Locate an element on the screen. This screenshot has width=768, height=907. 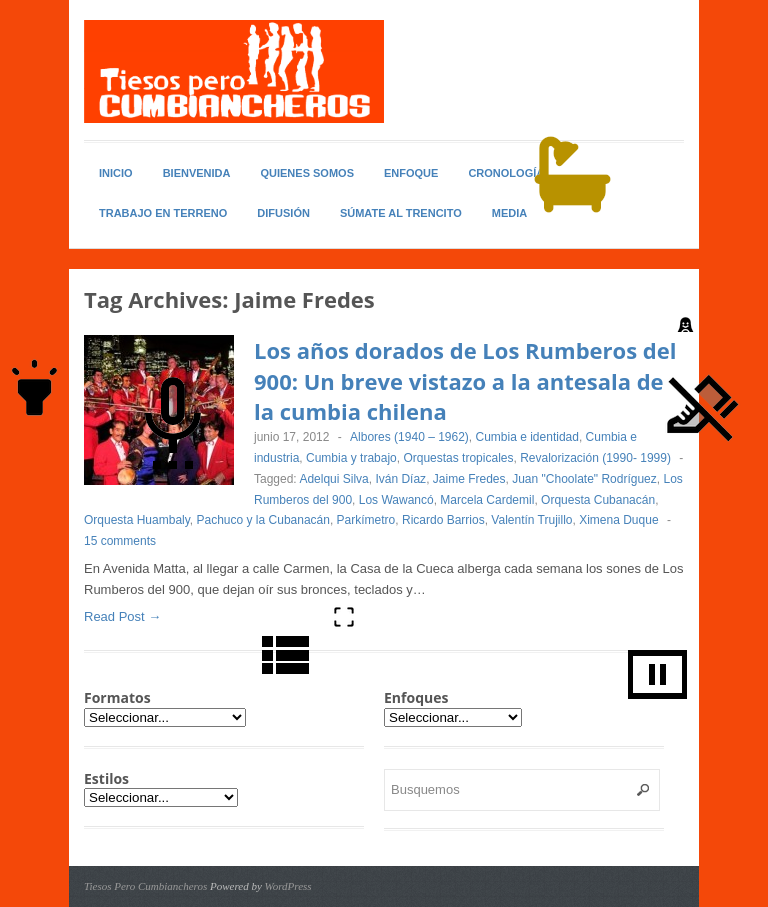
switch to list view is located at coordinates (287, 655).